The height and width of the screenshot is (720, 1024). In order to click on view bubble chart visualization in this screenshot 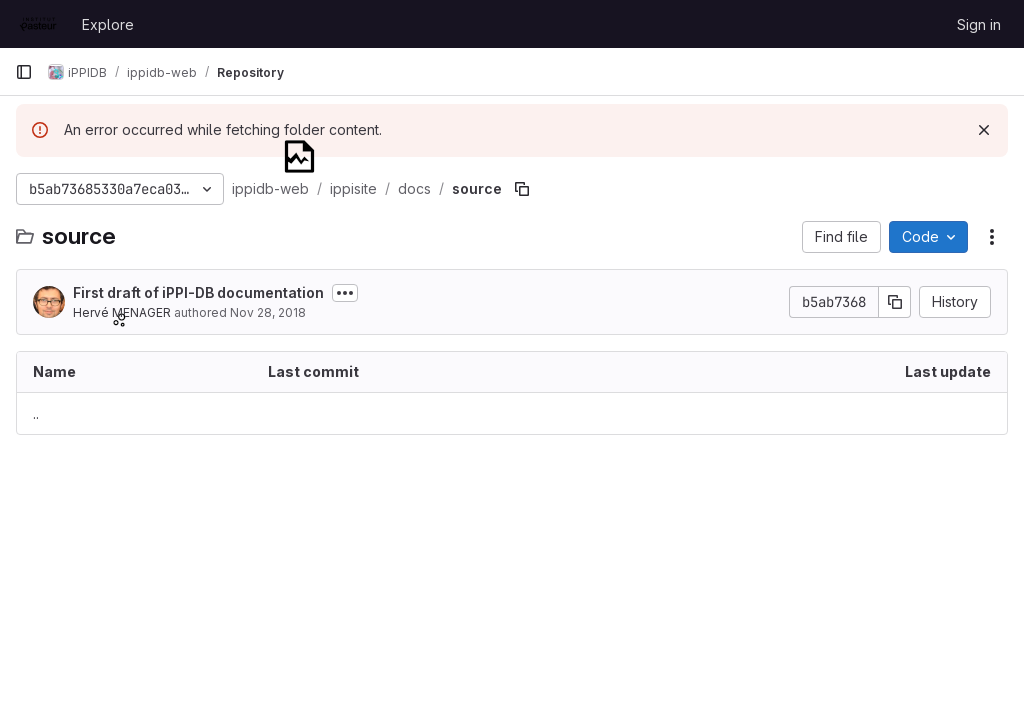, I will do `click(120, 320)`.